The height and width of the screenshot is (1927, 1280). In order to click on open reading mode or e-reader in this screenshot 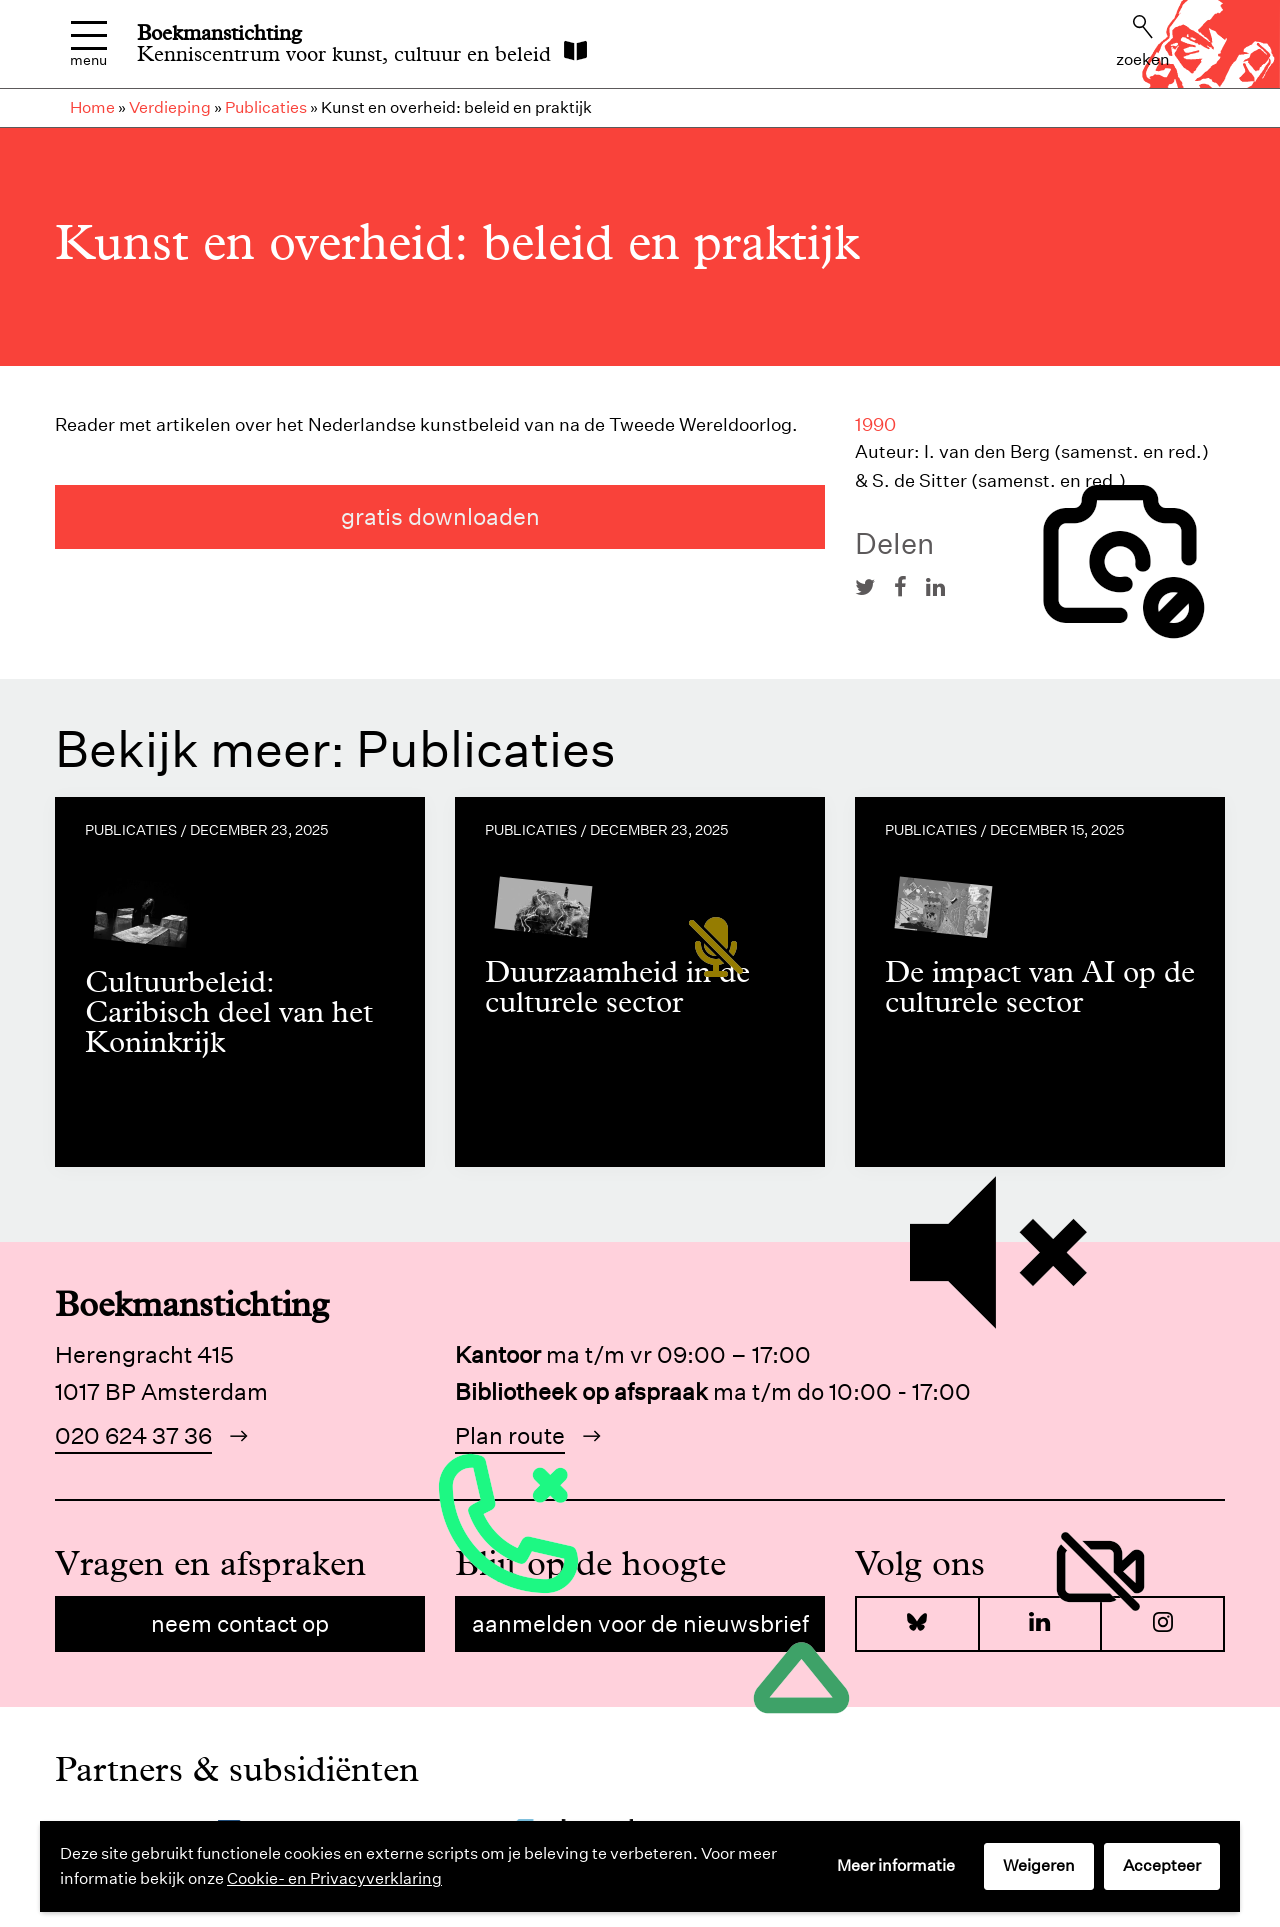, I will do `click(575, 50)`.